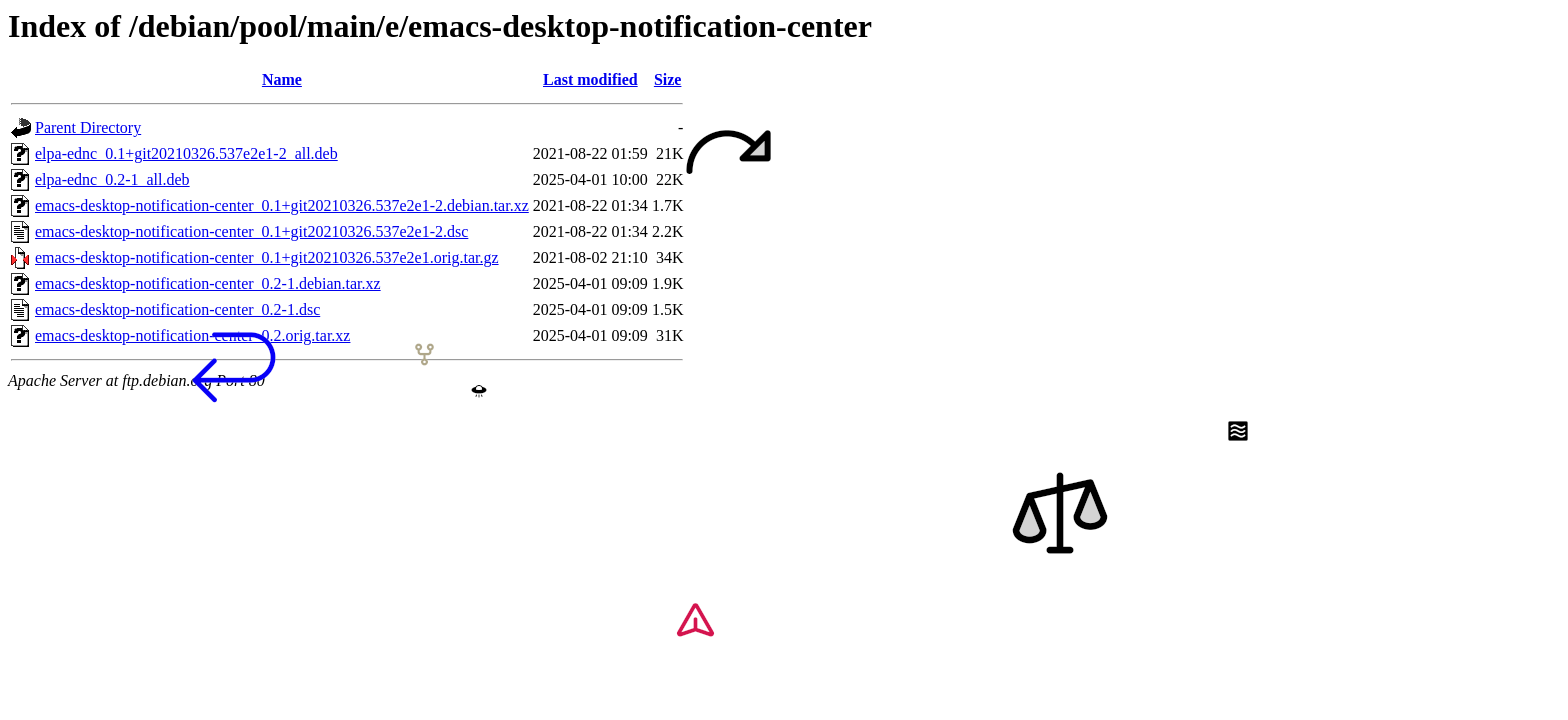 The height and width of the screenshot is (720, 1568). What do you see at coordinates (1238, 431) in the screenshot?
I see `indicates water or aquatic features` at bounding box center [1238, 431].